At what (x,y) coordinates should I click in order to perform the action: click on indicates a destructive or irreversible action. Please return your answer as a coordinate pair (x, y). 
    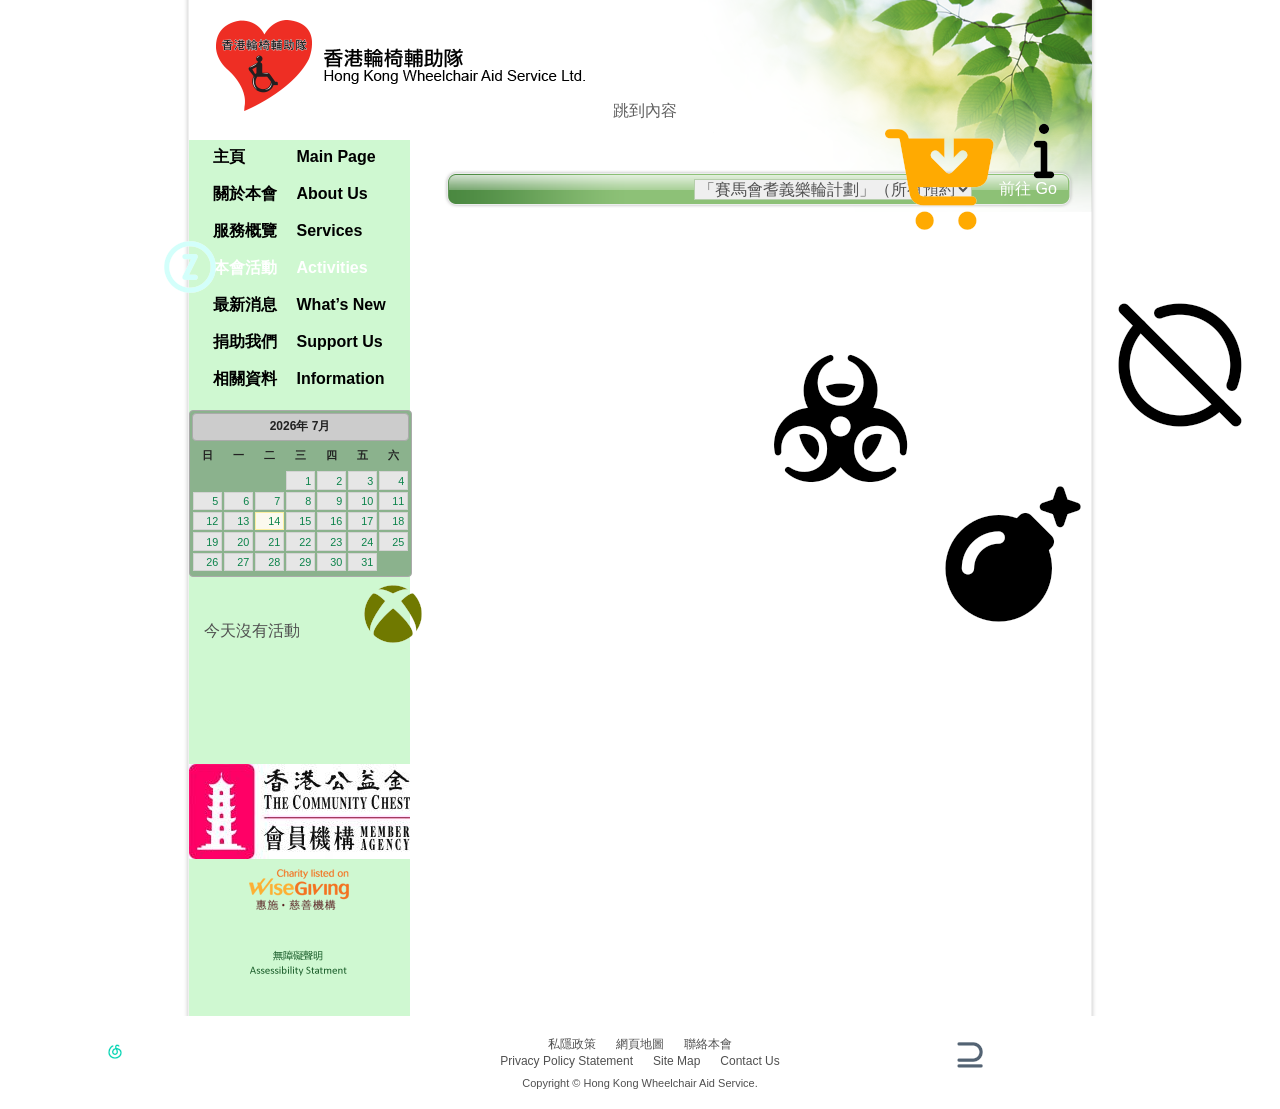
    Looking at the image, I should click on (1011, 556).